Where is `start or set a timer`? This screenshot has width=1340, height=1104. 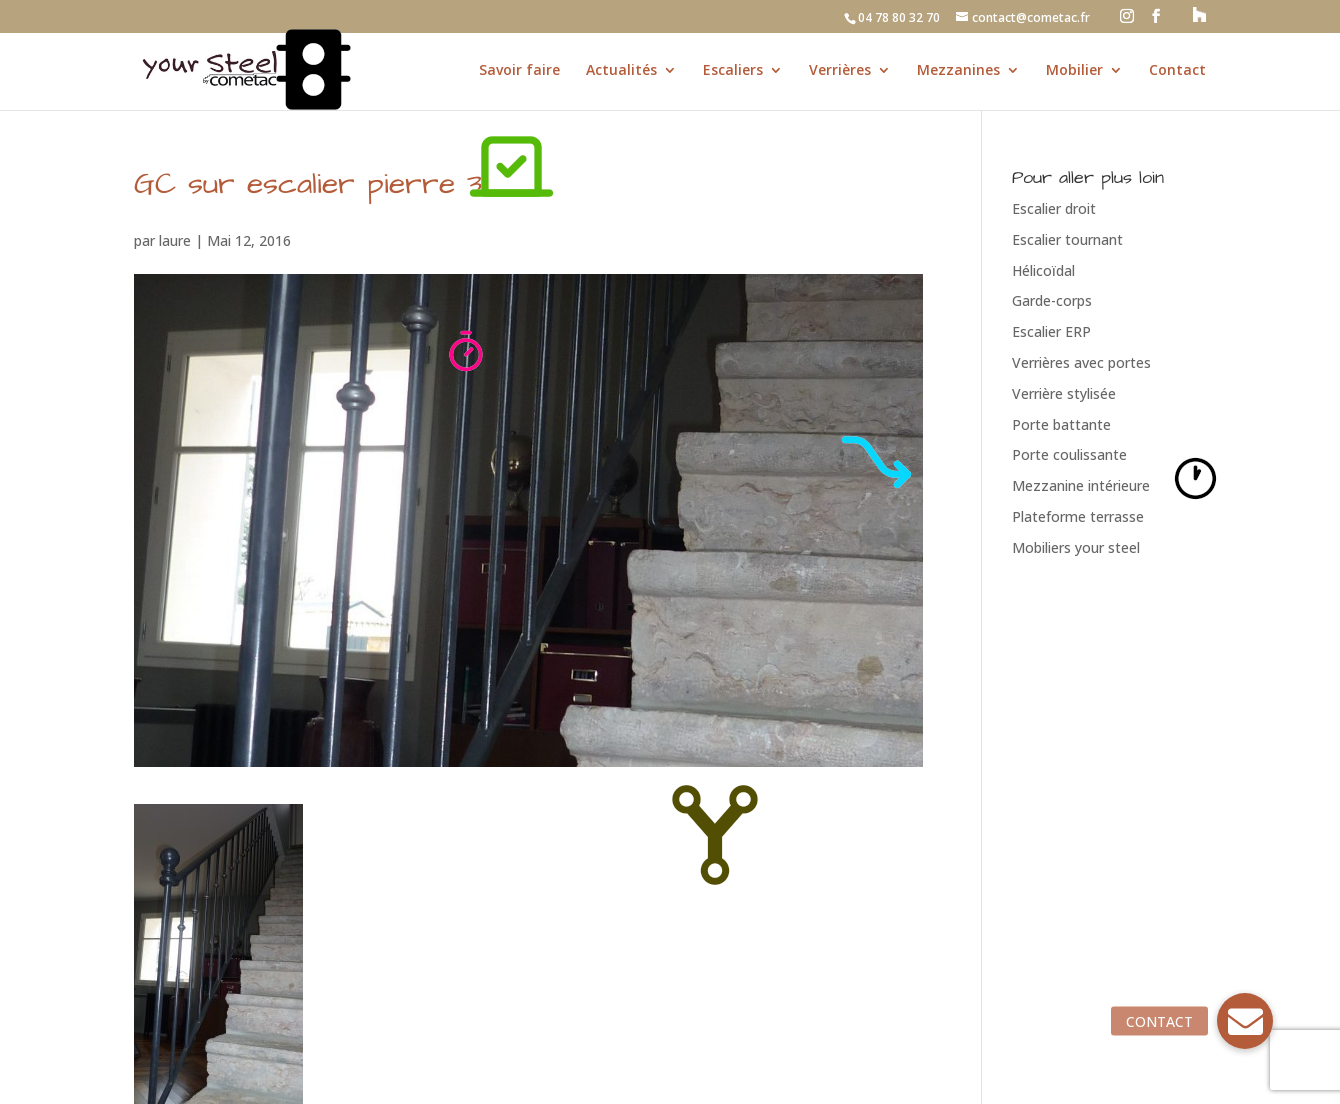 start or set a timer is located at coordinates (466, 351).